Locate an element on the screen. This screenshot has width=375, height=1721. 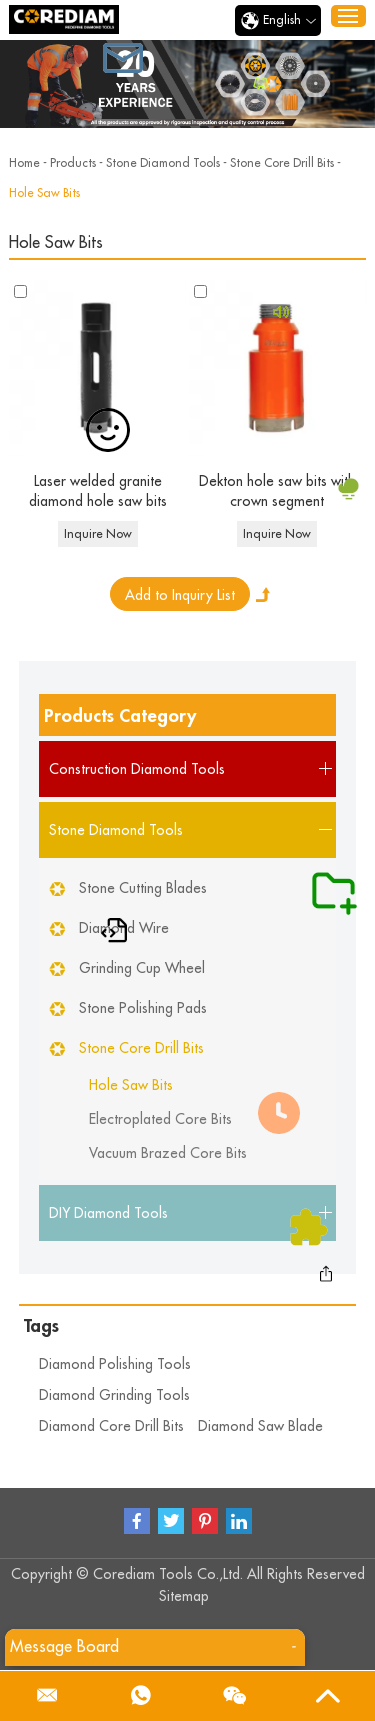
open discord is located at coordinates (261, 83).